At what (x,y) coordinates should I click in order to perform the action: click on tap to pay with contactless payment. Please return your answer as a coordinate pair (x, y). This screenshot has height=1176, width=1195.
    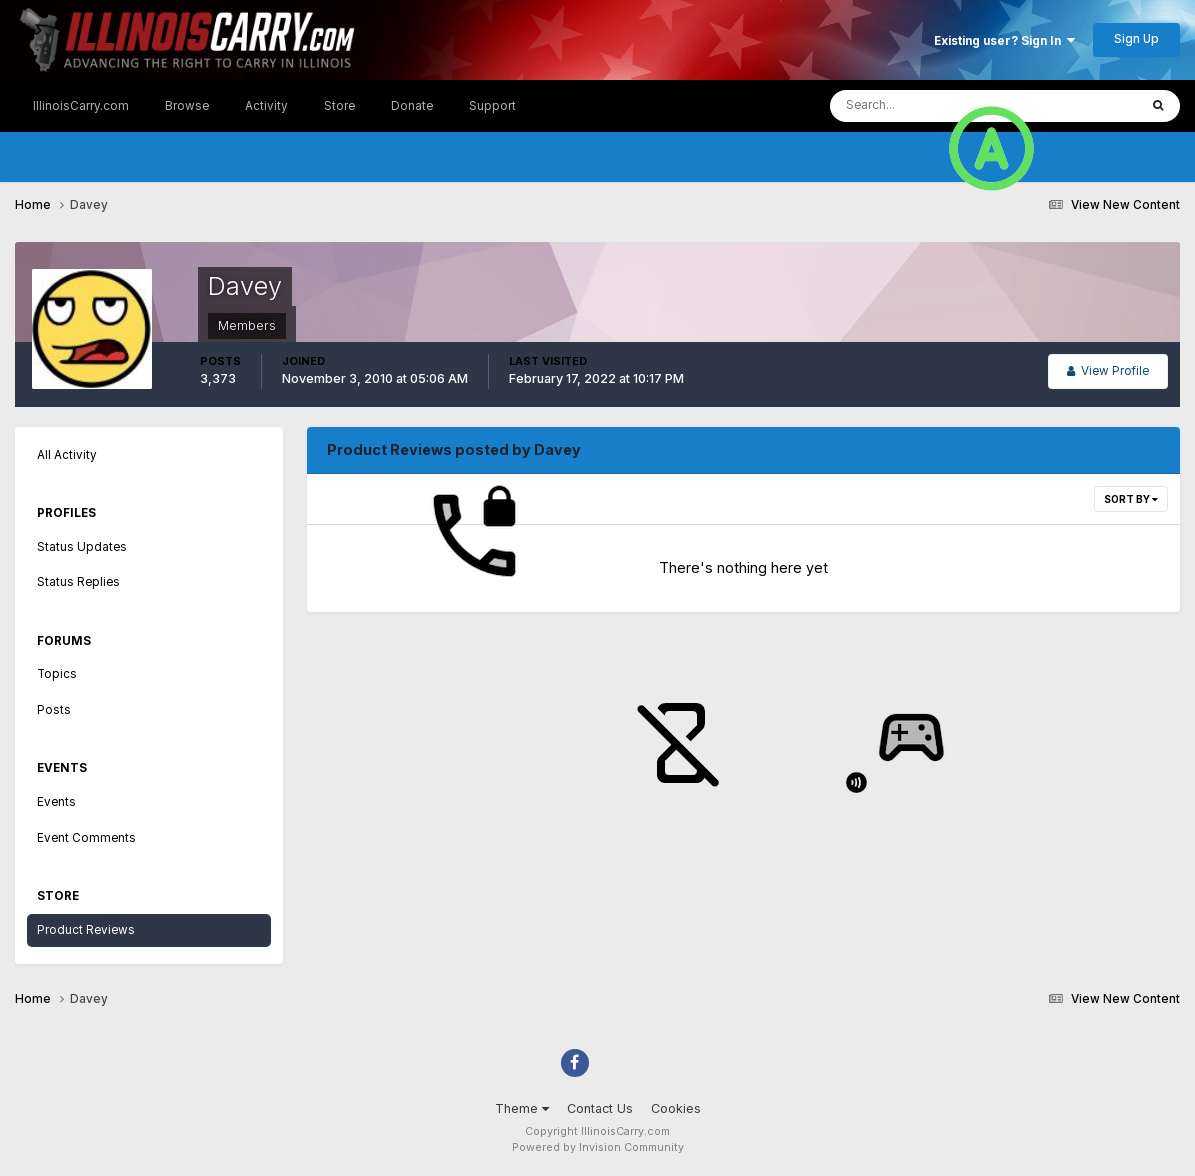
    Looking at the image, I should click on (856, 782).